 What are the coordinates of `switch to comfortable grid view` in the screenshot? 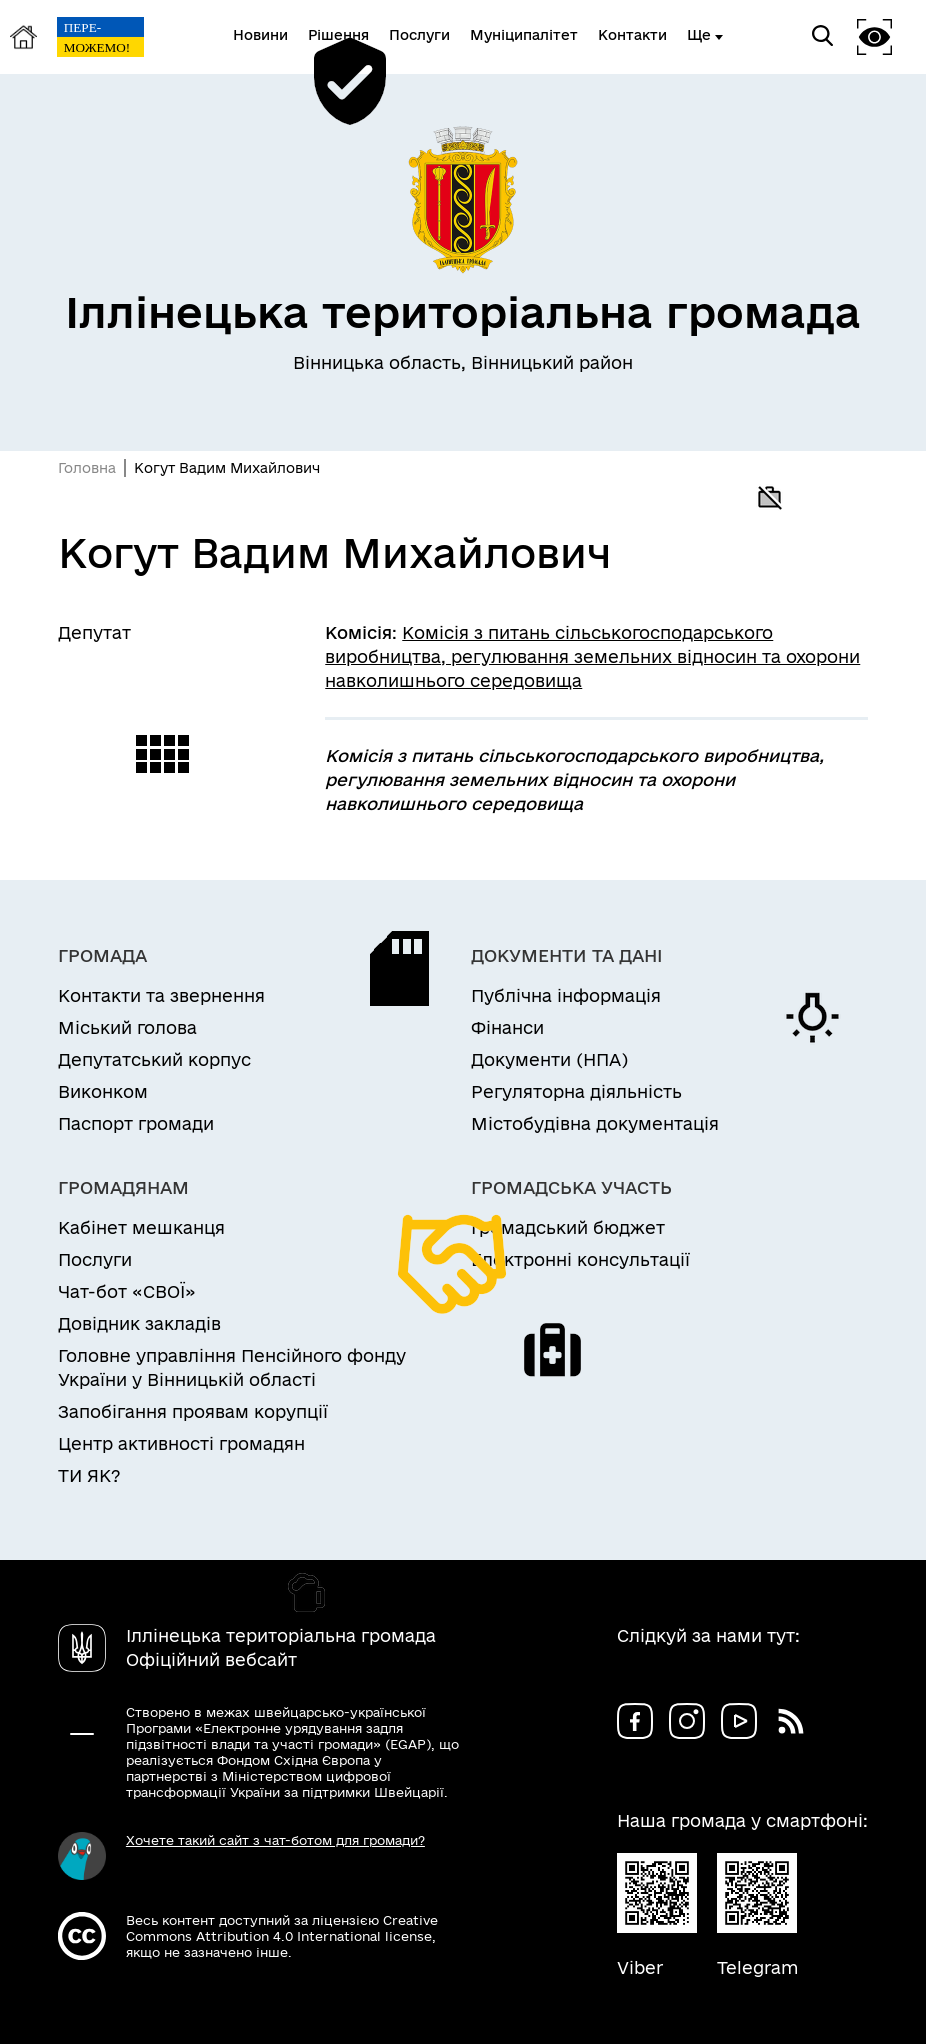 It's located at (161, 754).